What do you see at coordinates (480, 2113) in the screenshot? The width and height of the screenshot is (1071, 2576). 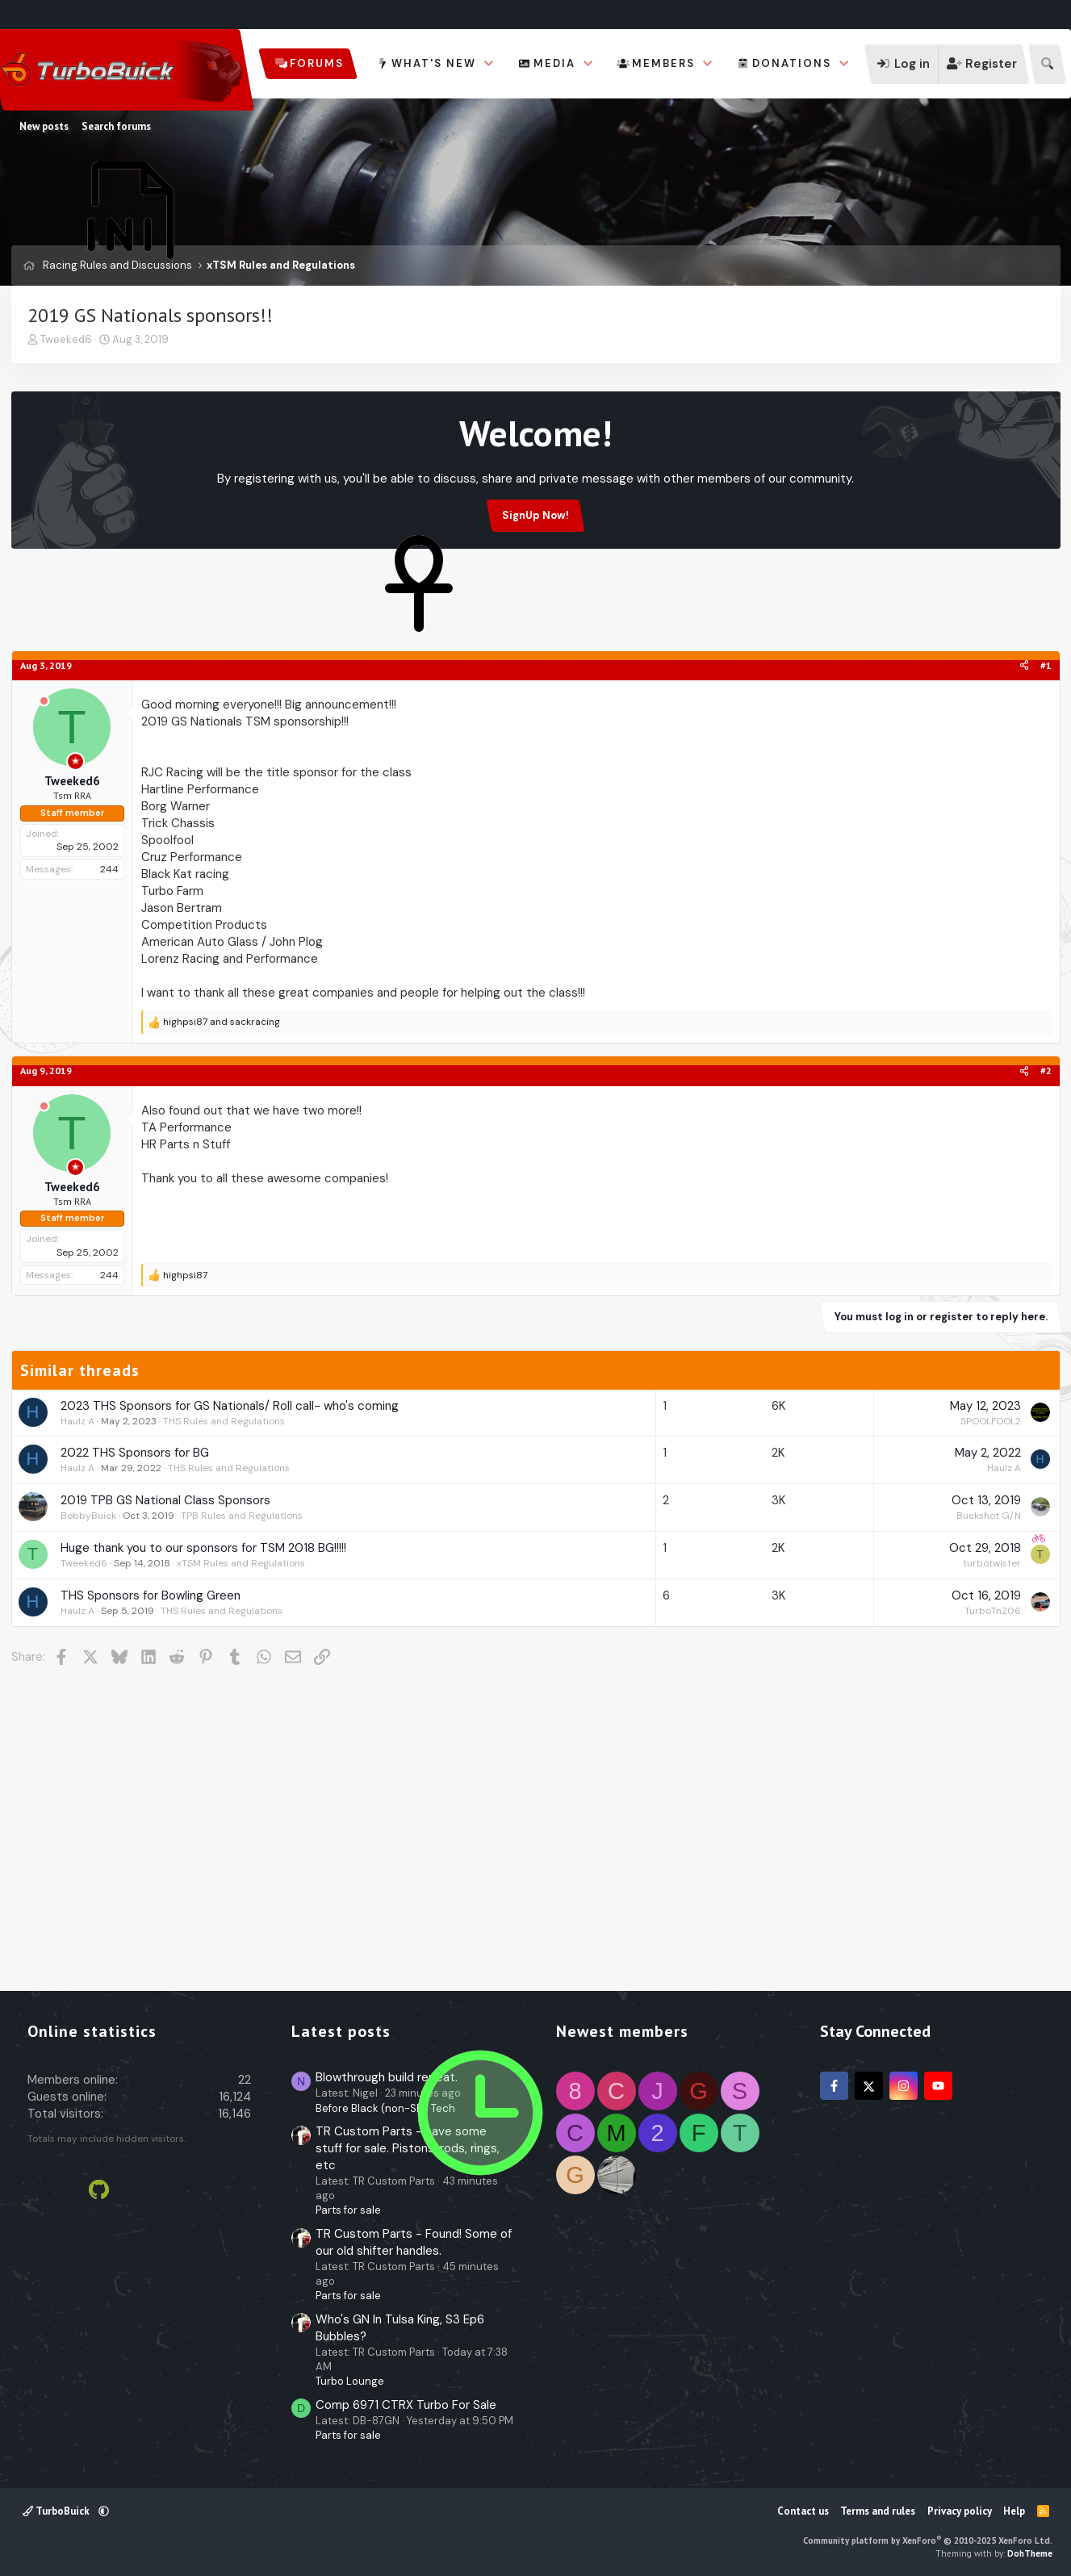 I see `view current time` at bounding box center [480, 2113].